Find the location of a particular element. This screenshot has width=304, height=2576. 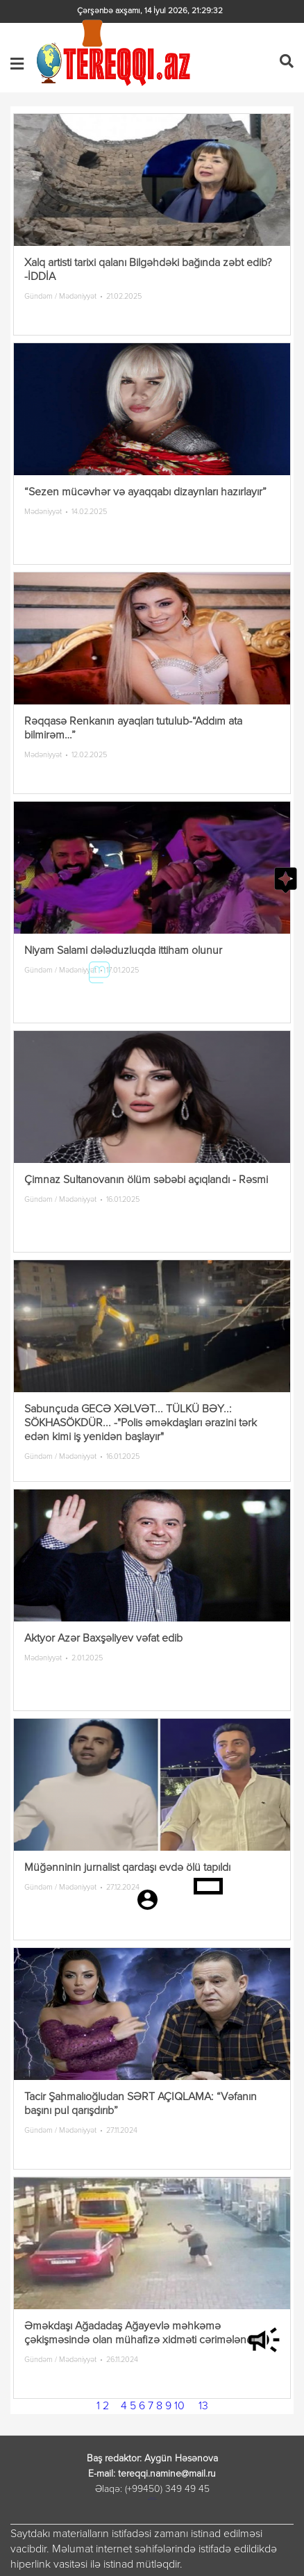

crop image to 7:5 aspect ratio is located at coordinates (208, 1886).